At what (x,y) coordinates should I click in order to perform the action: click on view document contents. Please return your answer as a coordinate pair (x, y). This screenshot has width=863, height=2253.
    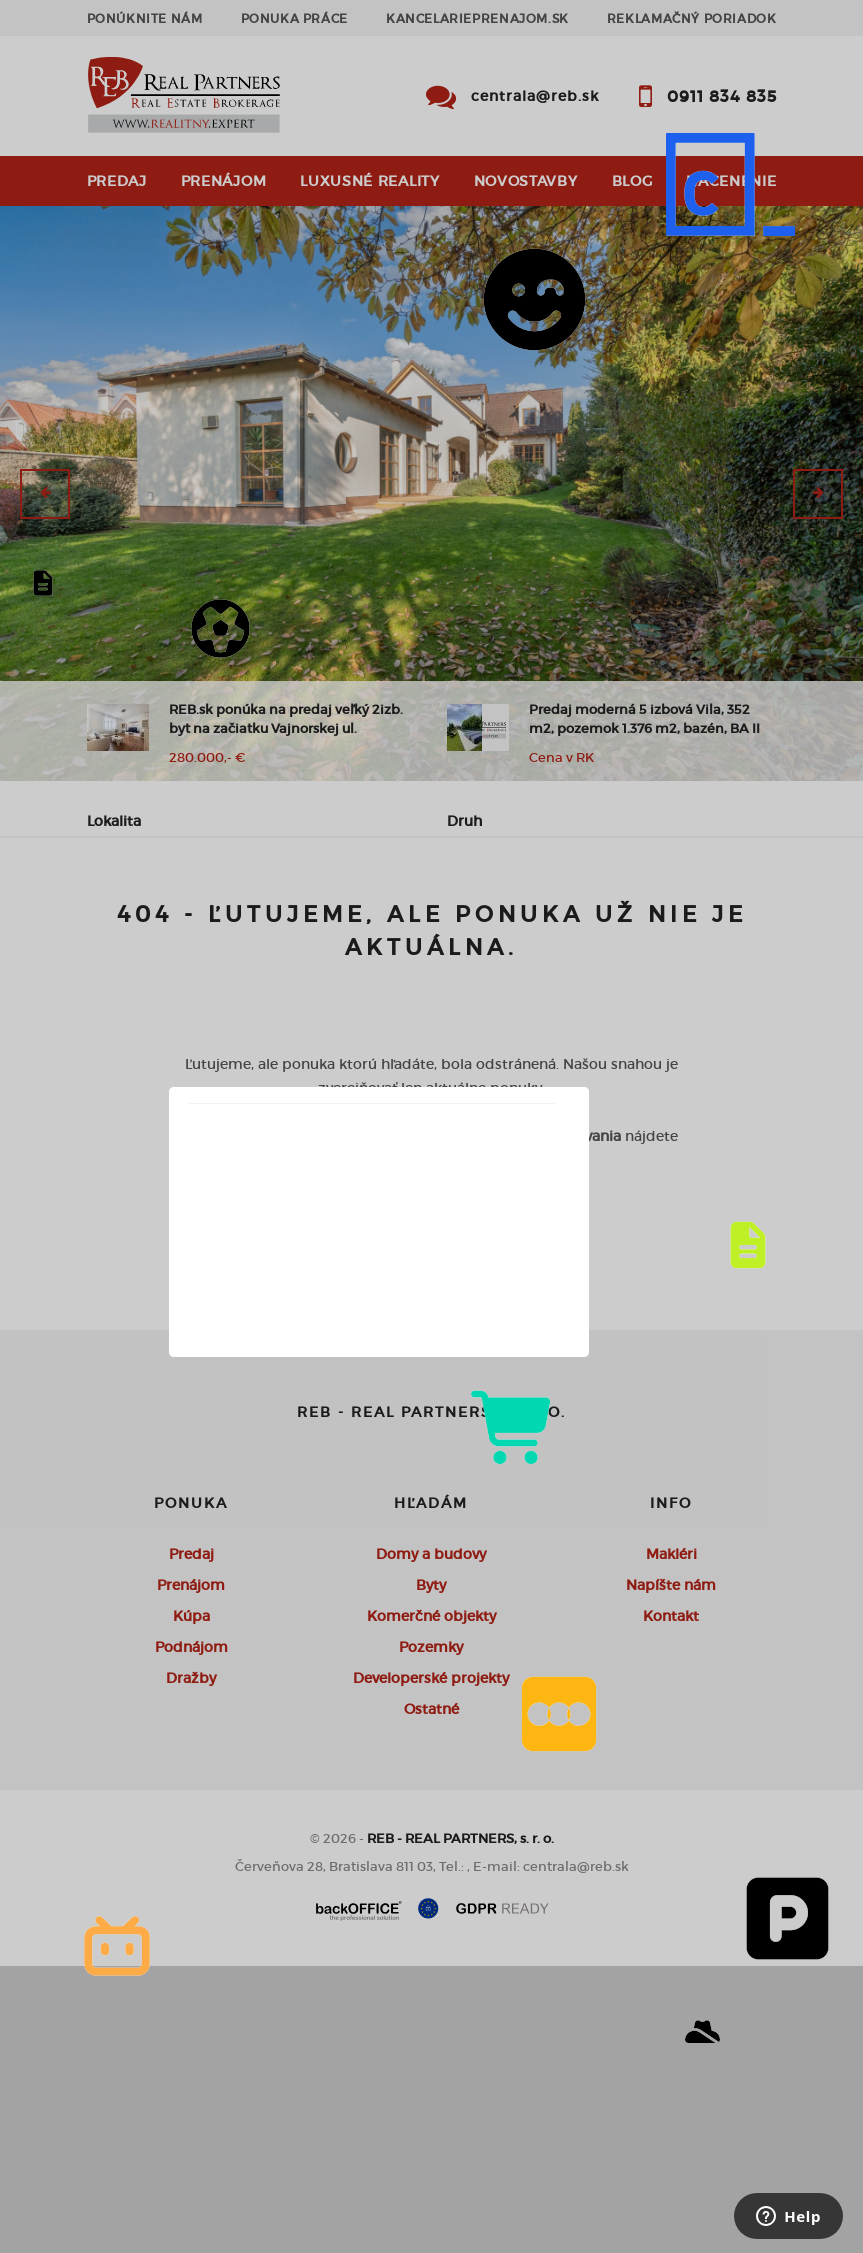
    Looking at the image, I should click on (748, 1245).